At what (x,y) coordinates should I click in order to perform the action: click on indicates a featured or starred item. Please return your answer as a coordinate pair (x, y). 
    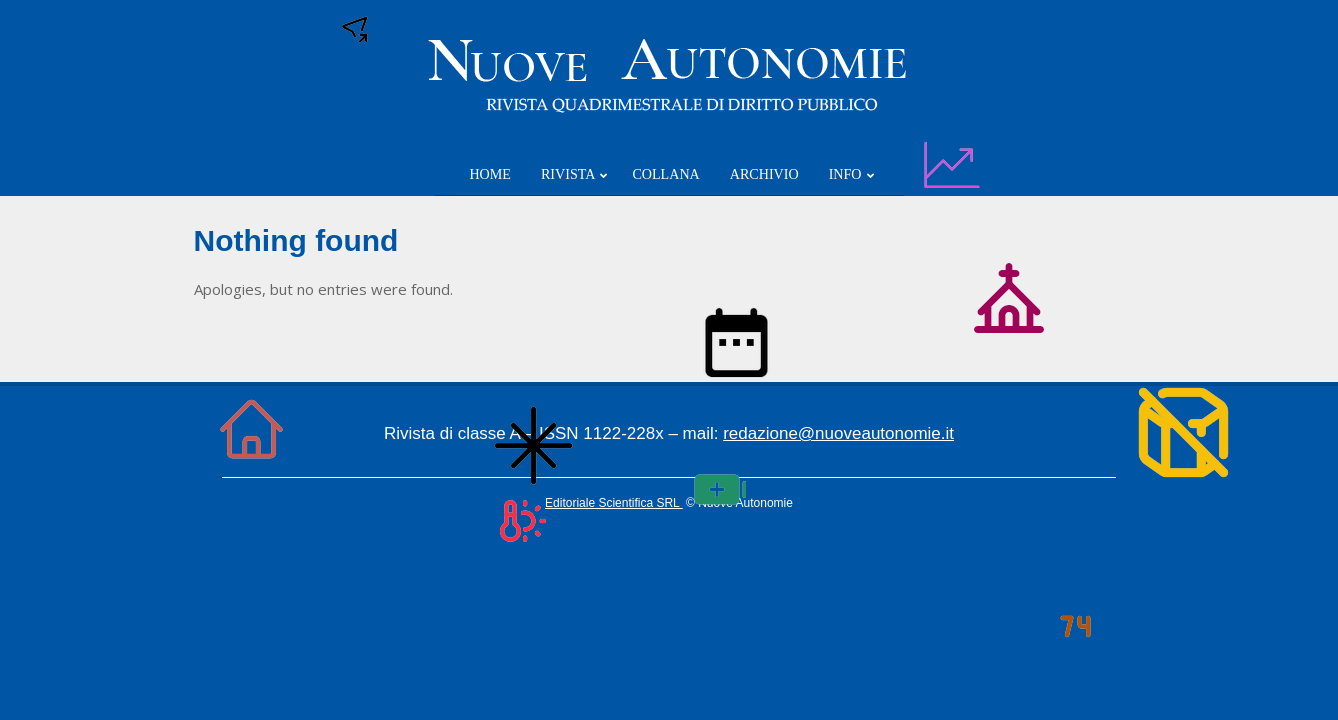
    Looking at the image, I should click on (534, 446).